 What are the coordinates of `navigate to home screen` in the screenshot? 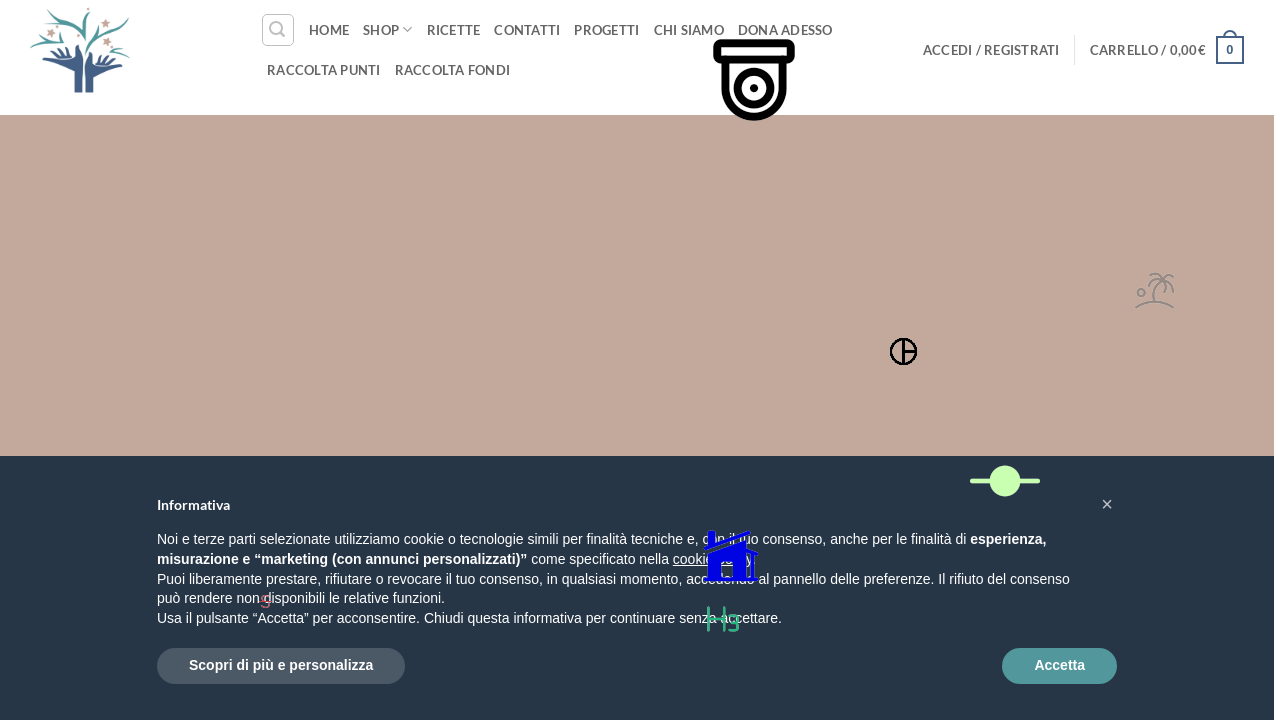 It's located at (731, 556).